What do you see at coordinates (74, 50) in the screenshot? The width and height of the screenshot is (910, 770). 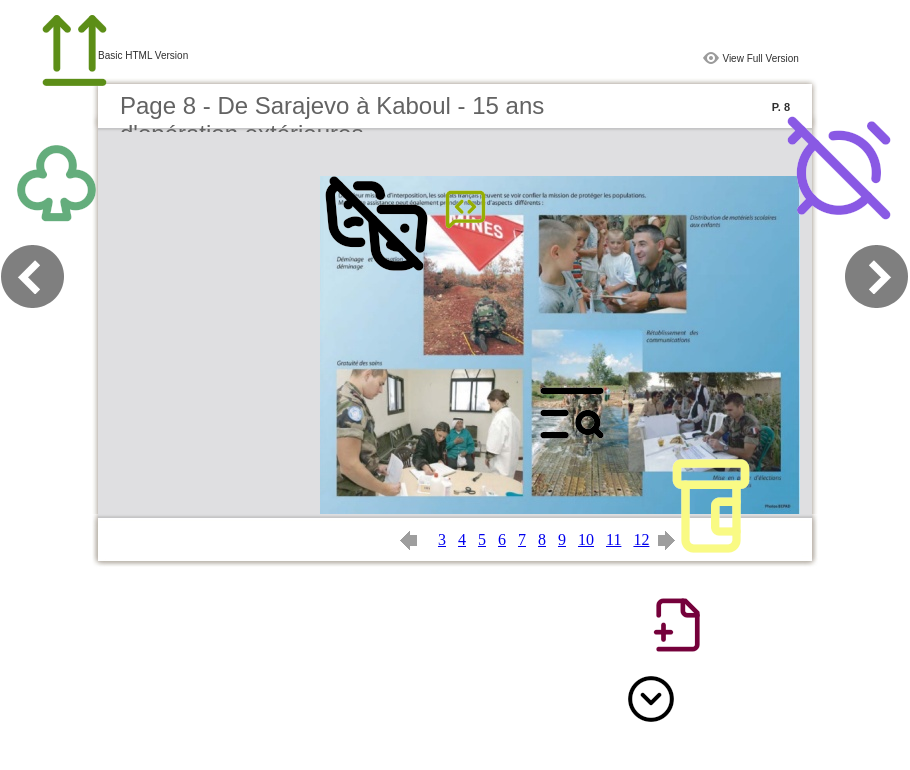 I see `upload multiple files` at bounding box center [74, 50].